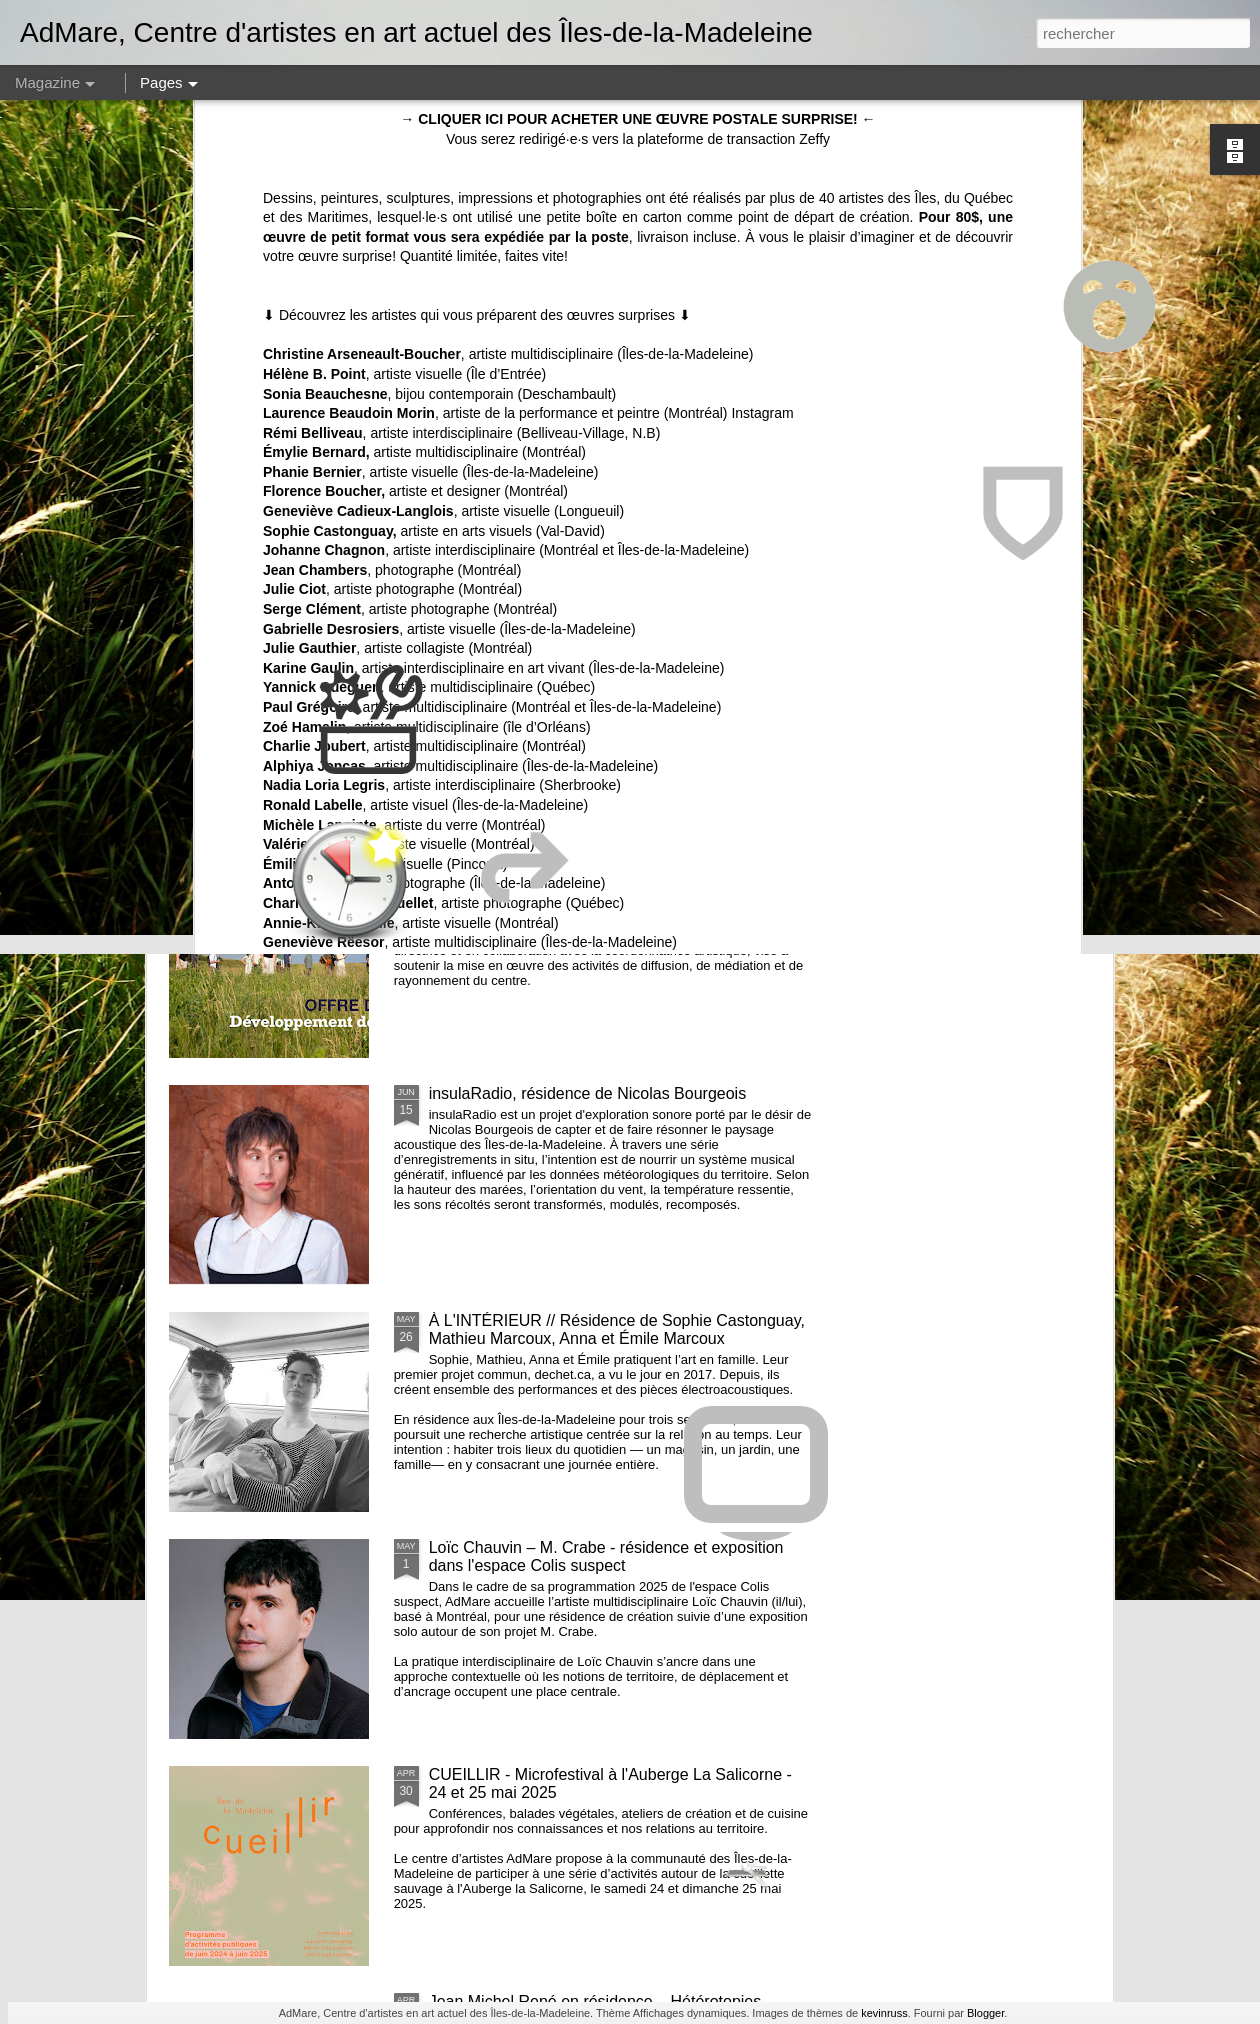  What do you see at coordinates (523, 867) in the screenshot?
I see `redo the last undone action` at bounding box center [523, 867].